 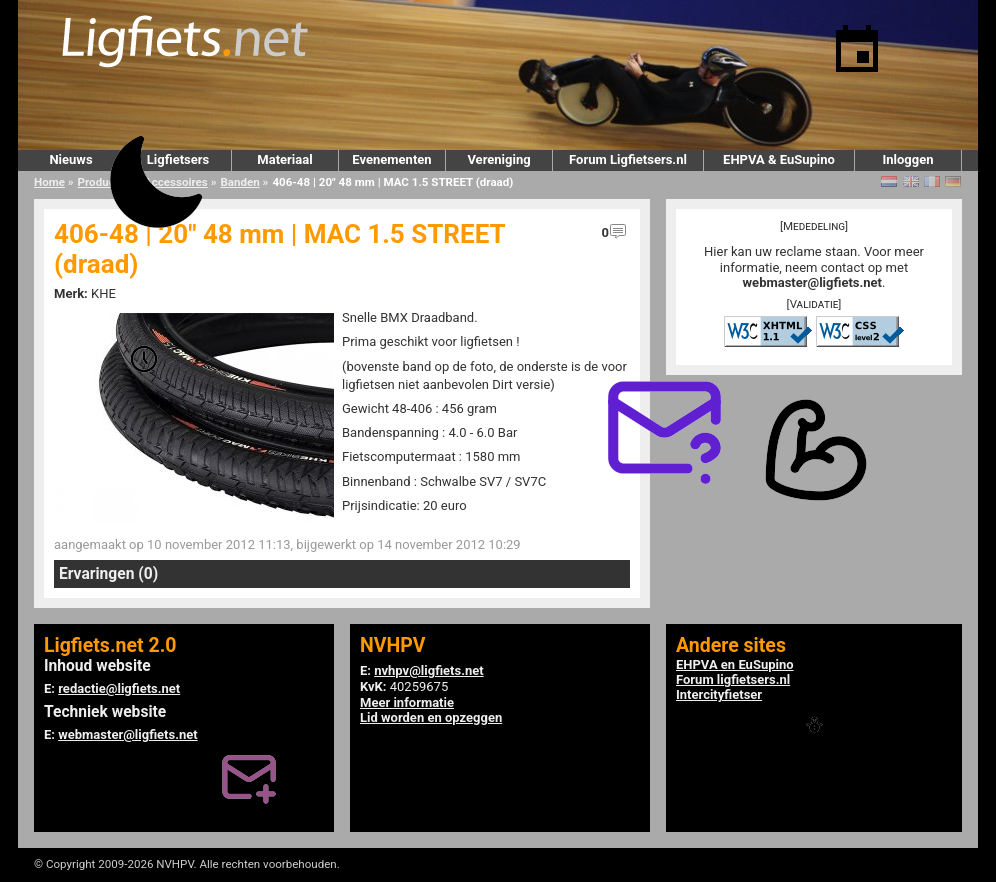 What do you see at coordinates (144, 359) in the screenshot?
I see `view current time` at bounding box center [144, 359].